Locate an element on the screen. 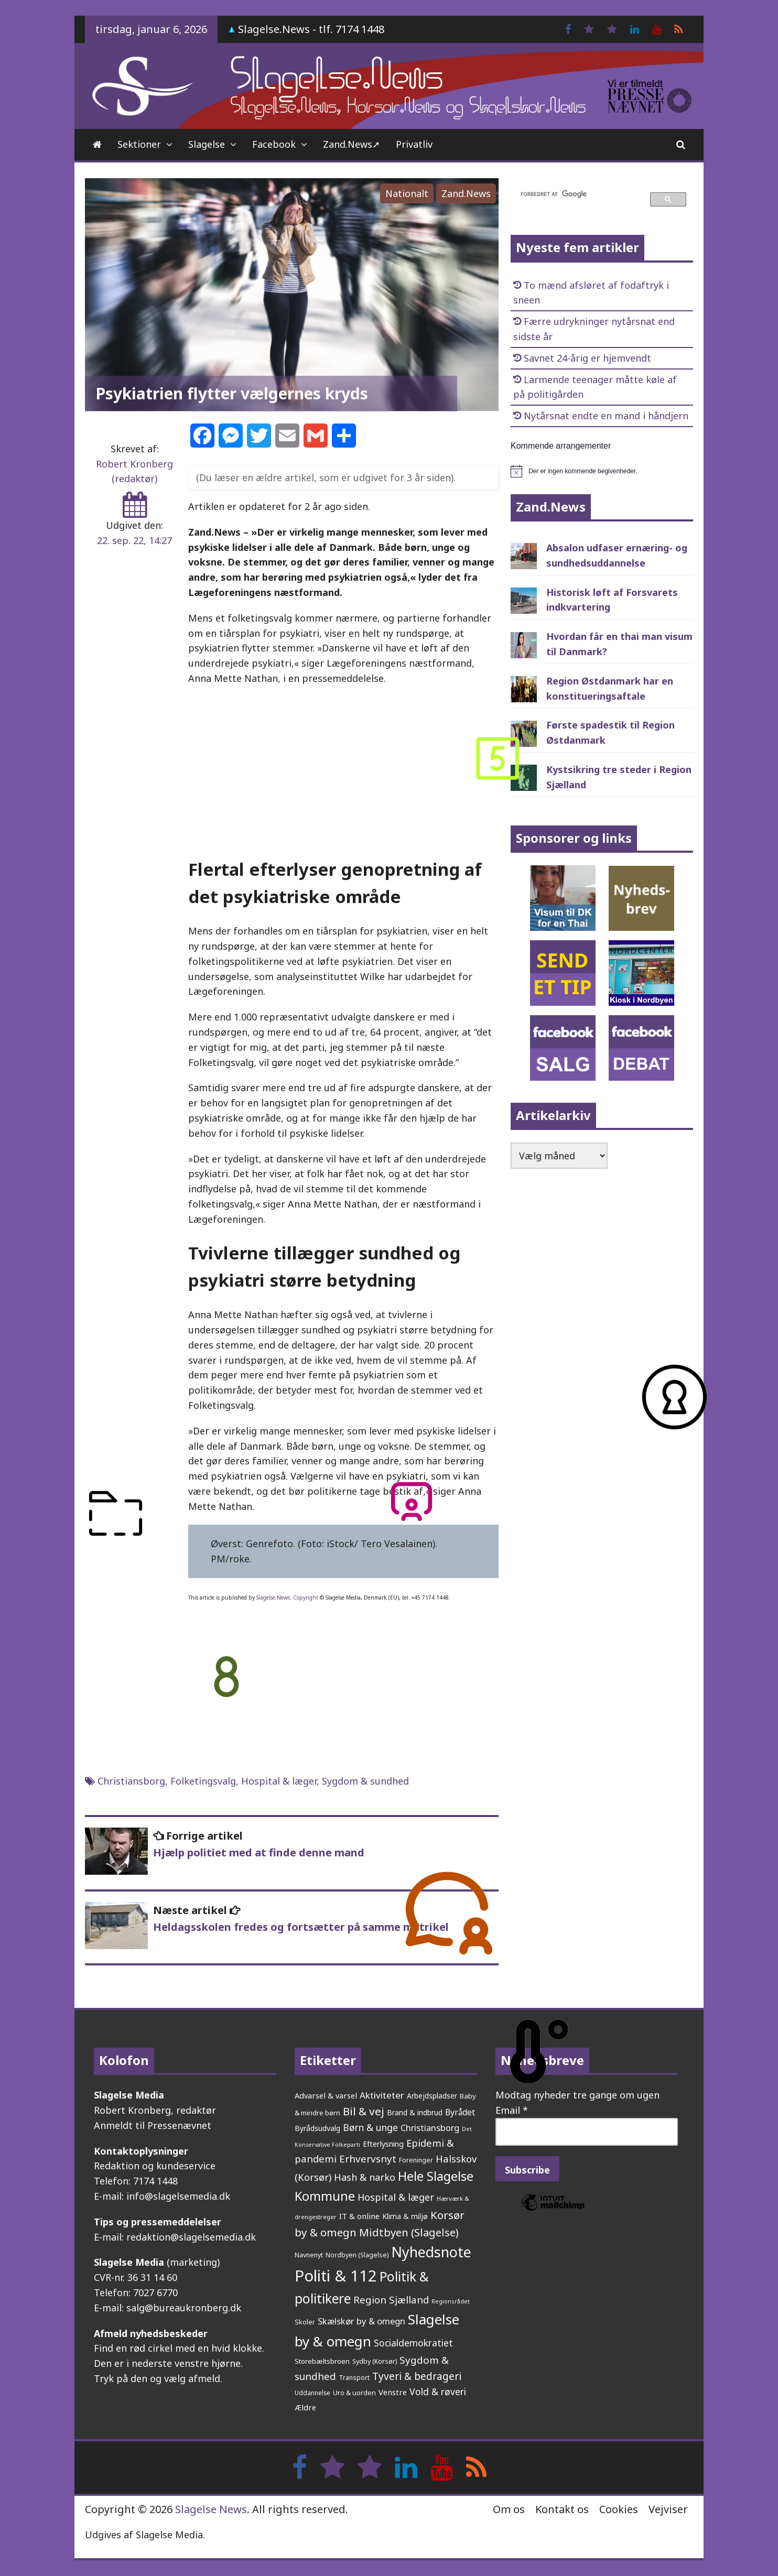  view user's screen or monitor activity is located at coordinates (412, 1501).